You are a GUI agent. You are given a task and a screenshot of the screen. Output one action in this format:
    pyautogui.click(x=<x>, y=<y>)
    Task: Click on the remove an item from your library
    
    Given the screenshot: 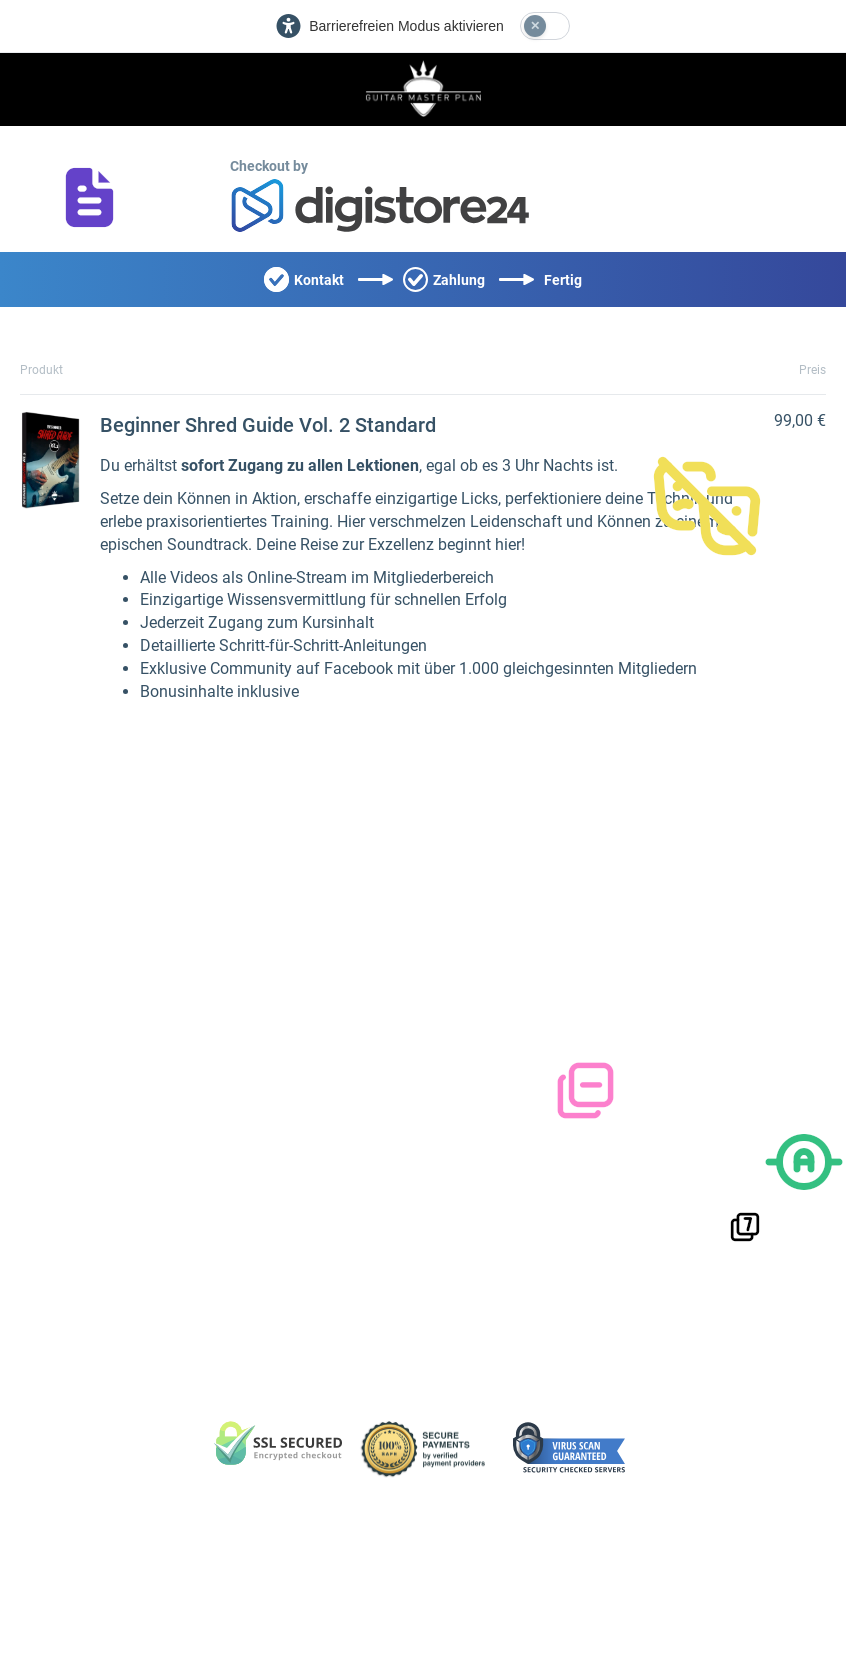 What is the action you would take?
    pyautogui.click(x=585, y=1090)
    